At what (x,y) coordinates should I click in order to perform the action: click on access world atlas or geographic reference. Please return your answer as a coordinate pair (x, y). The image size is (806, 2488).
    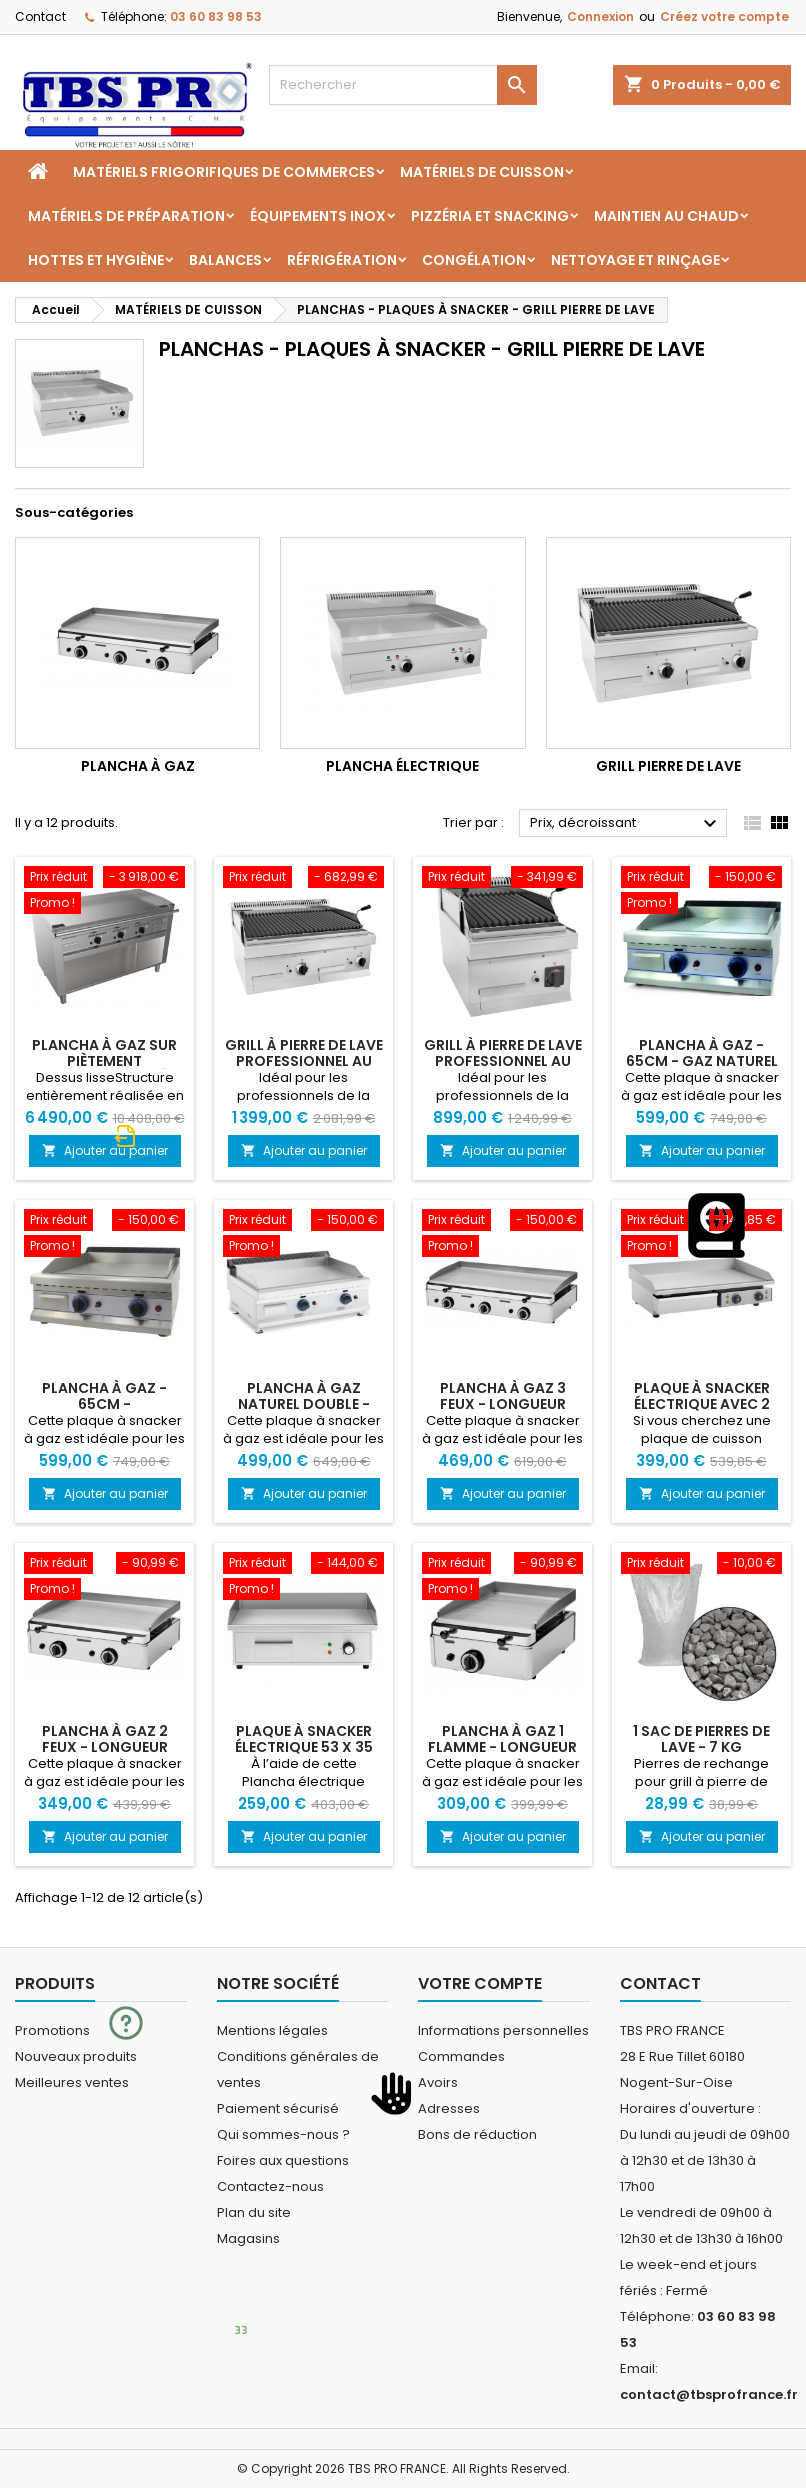
    Looking at the image, I should click on (716, 1225).